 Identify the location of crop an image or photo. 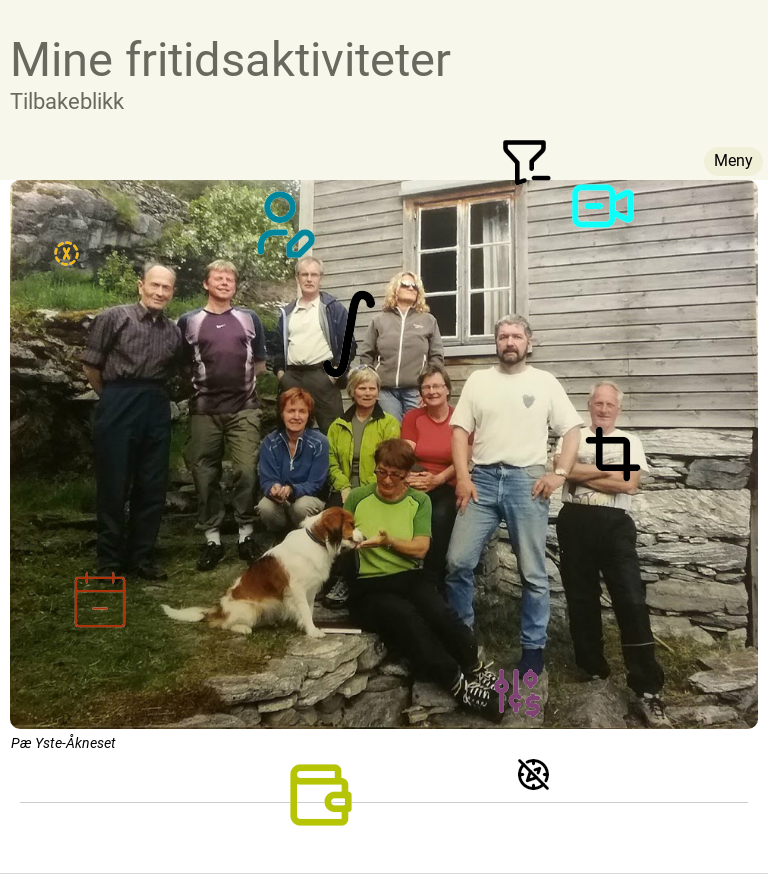
(613, 454).